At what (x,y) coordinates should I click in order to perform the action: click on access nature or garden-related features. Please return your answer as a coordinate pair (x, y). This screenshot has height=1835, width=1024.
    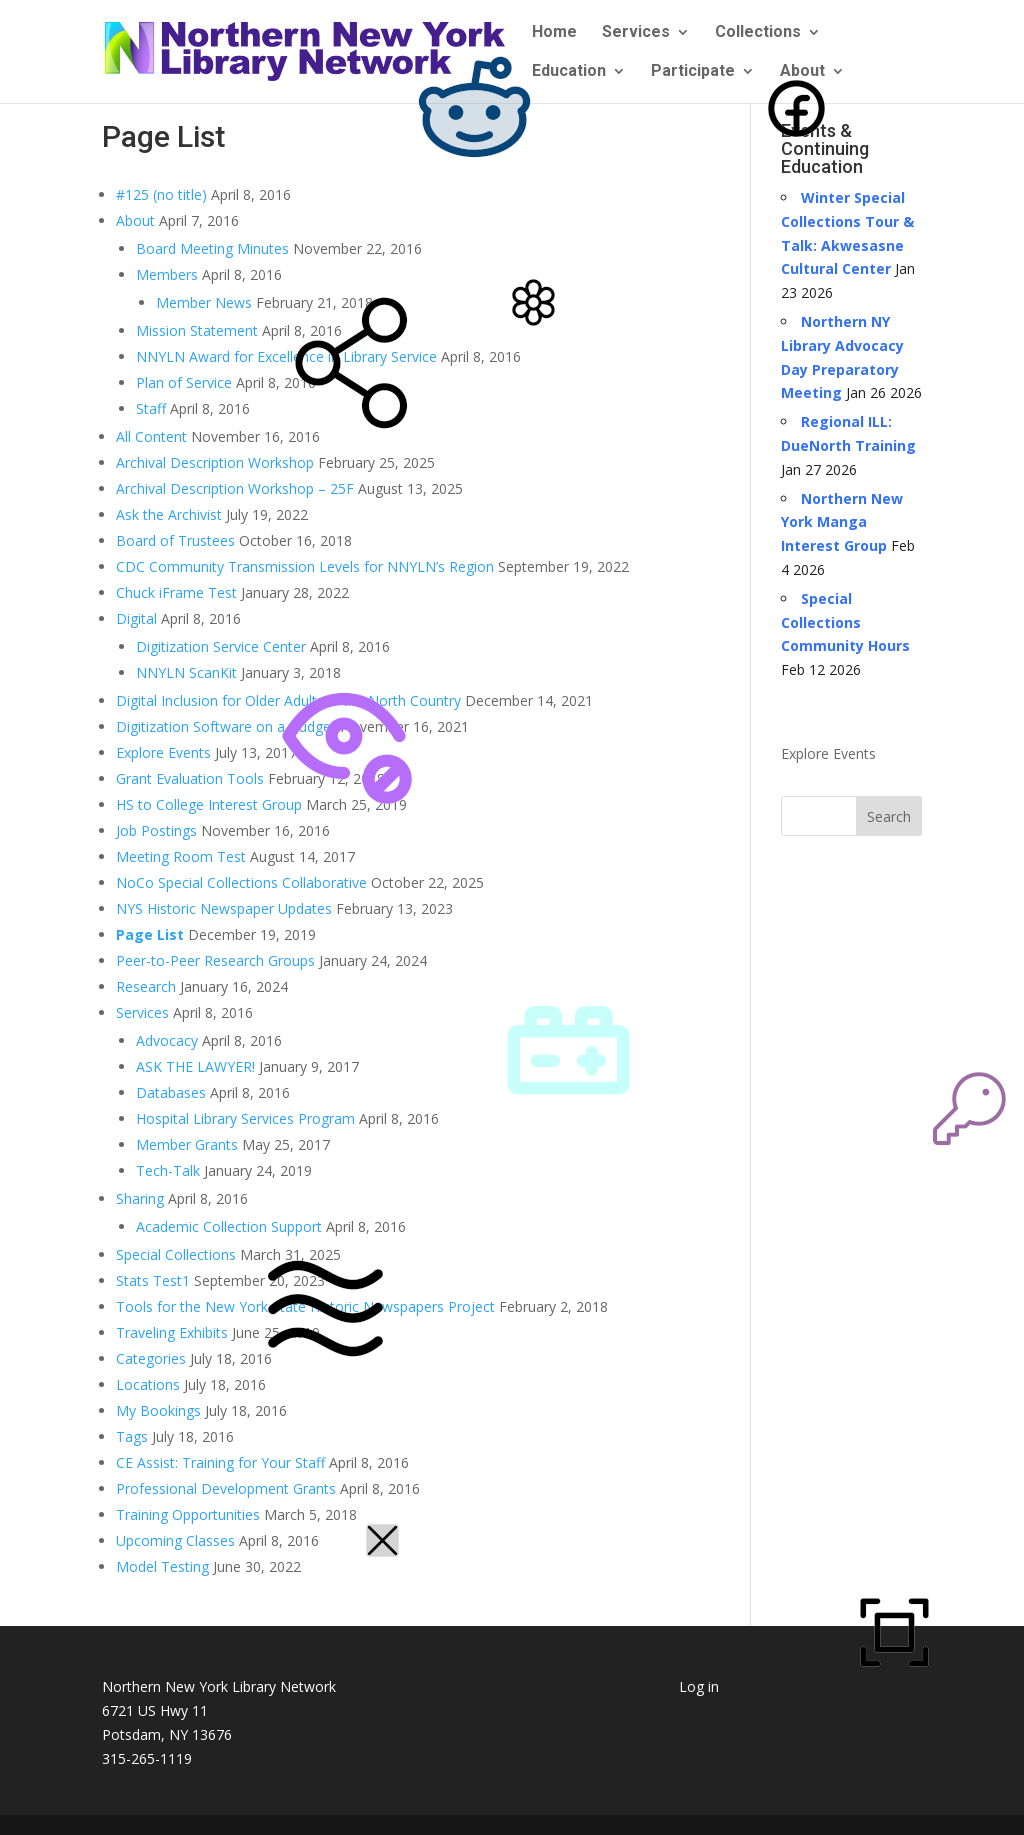
    Looking at the image, I should click on (533, 302).